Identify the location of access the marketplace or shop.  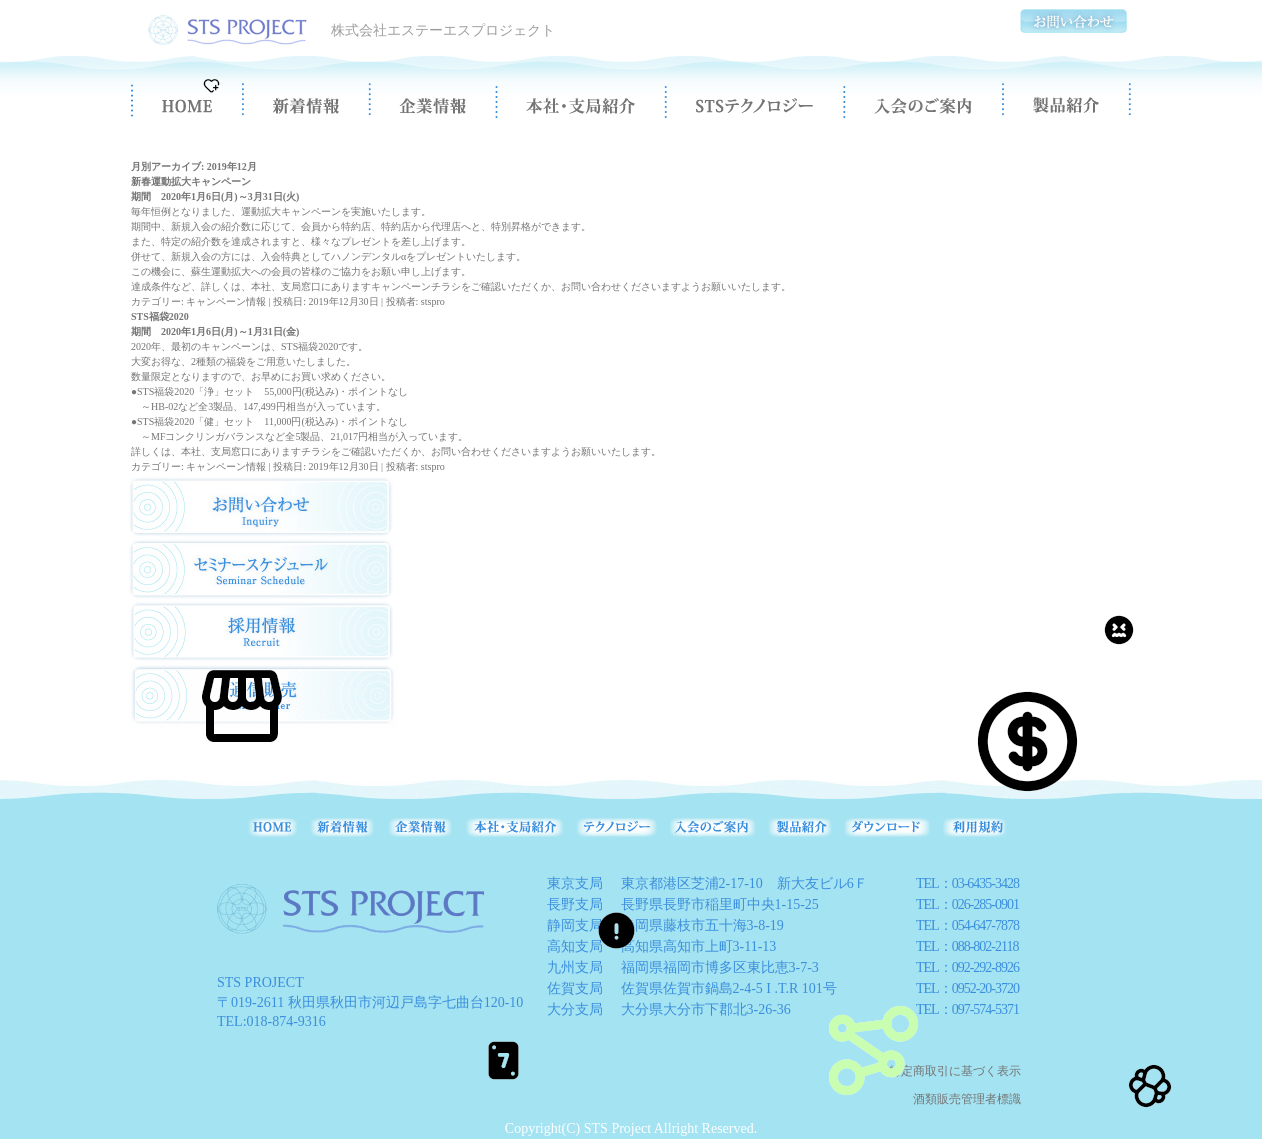
(242, 706).